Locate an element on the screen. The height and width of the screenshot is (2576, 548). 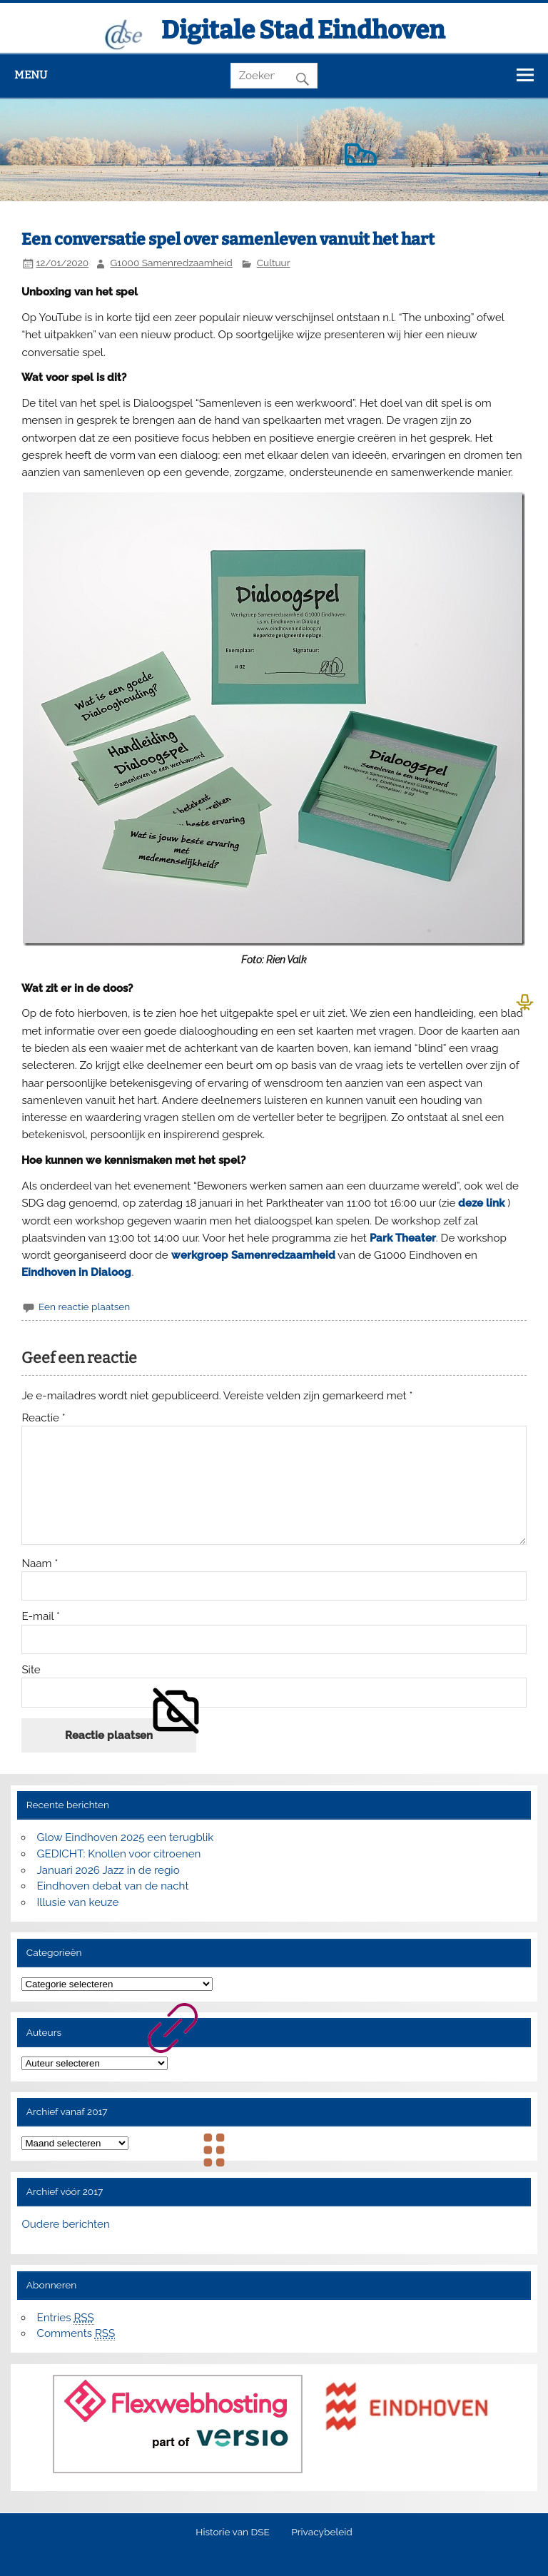
access workspace or office settings is located at coordinates (524, 1002).